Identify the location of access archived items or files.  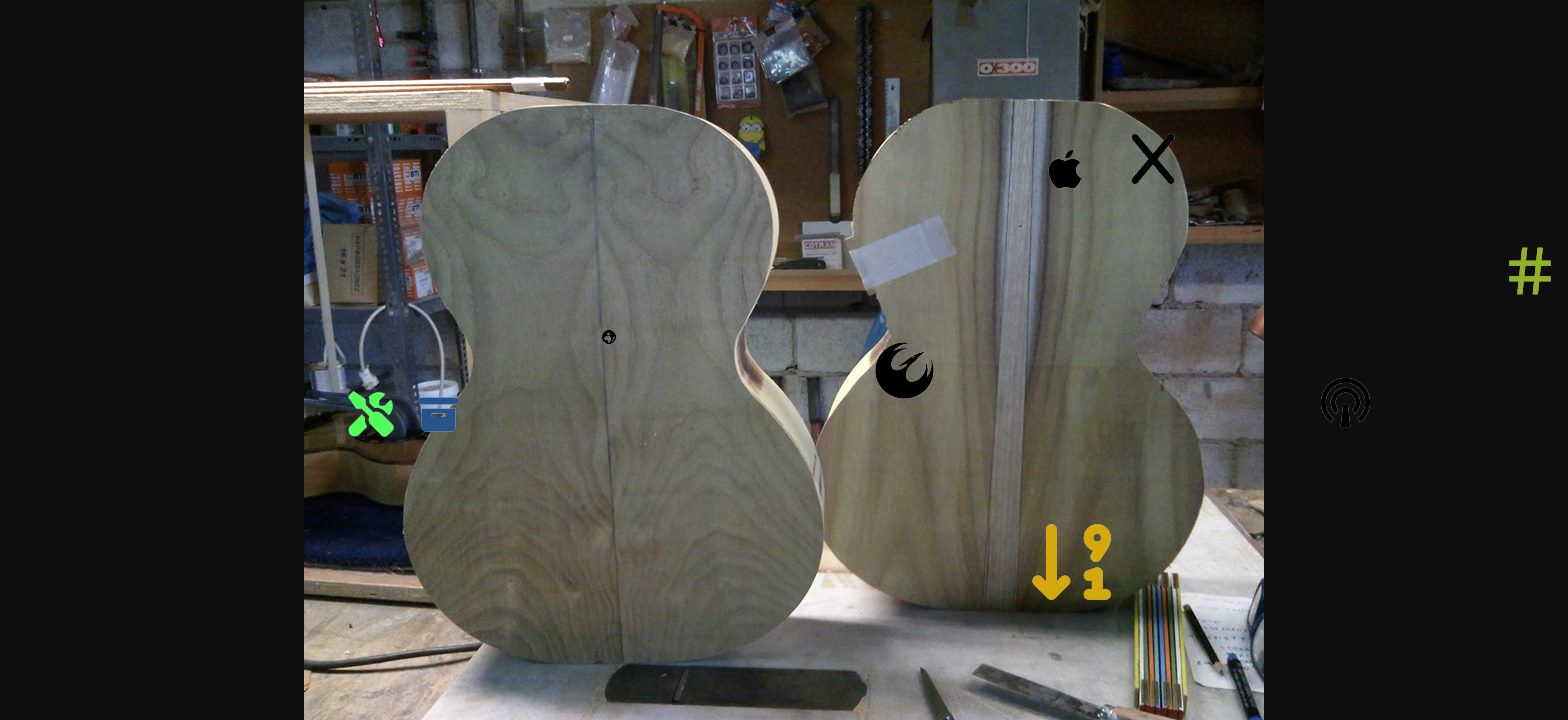
(438, 414).